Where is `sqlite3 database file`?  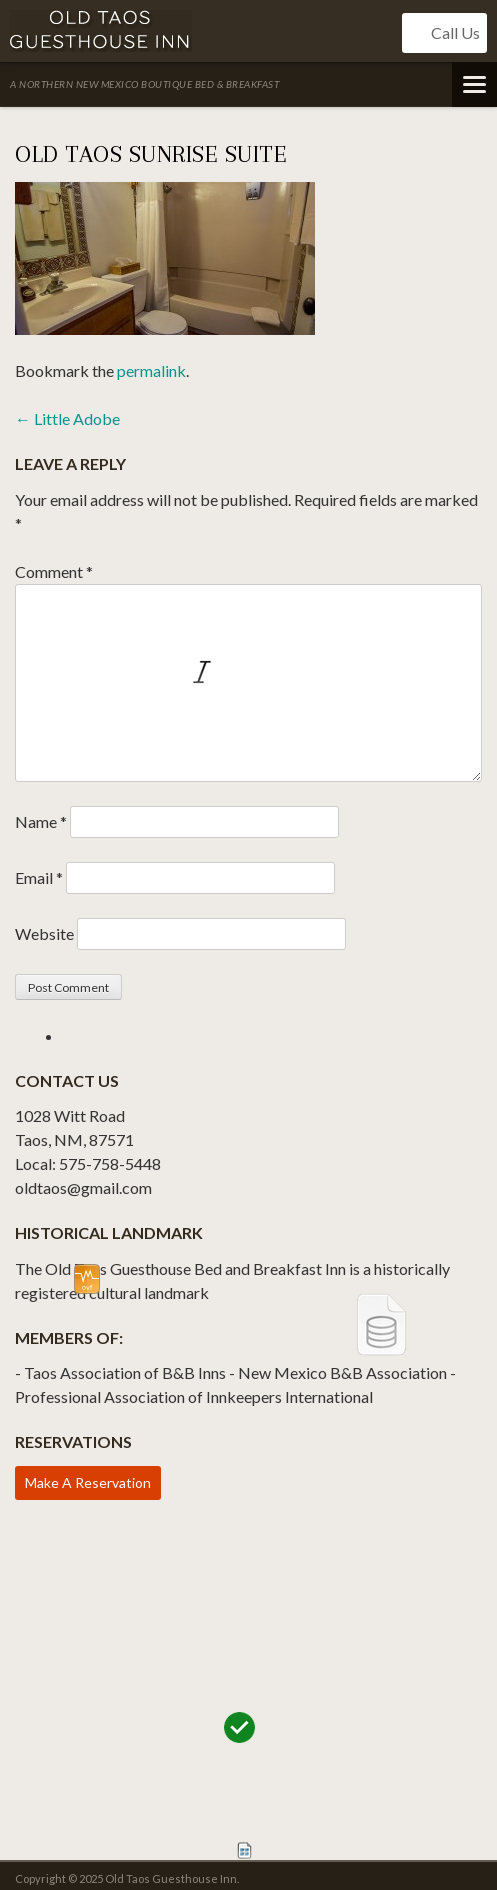
sqlite3 database file is located at coordinates (381, 1324).